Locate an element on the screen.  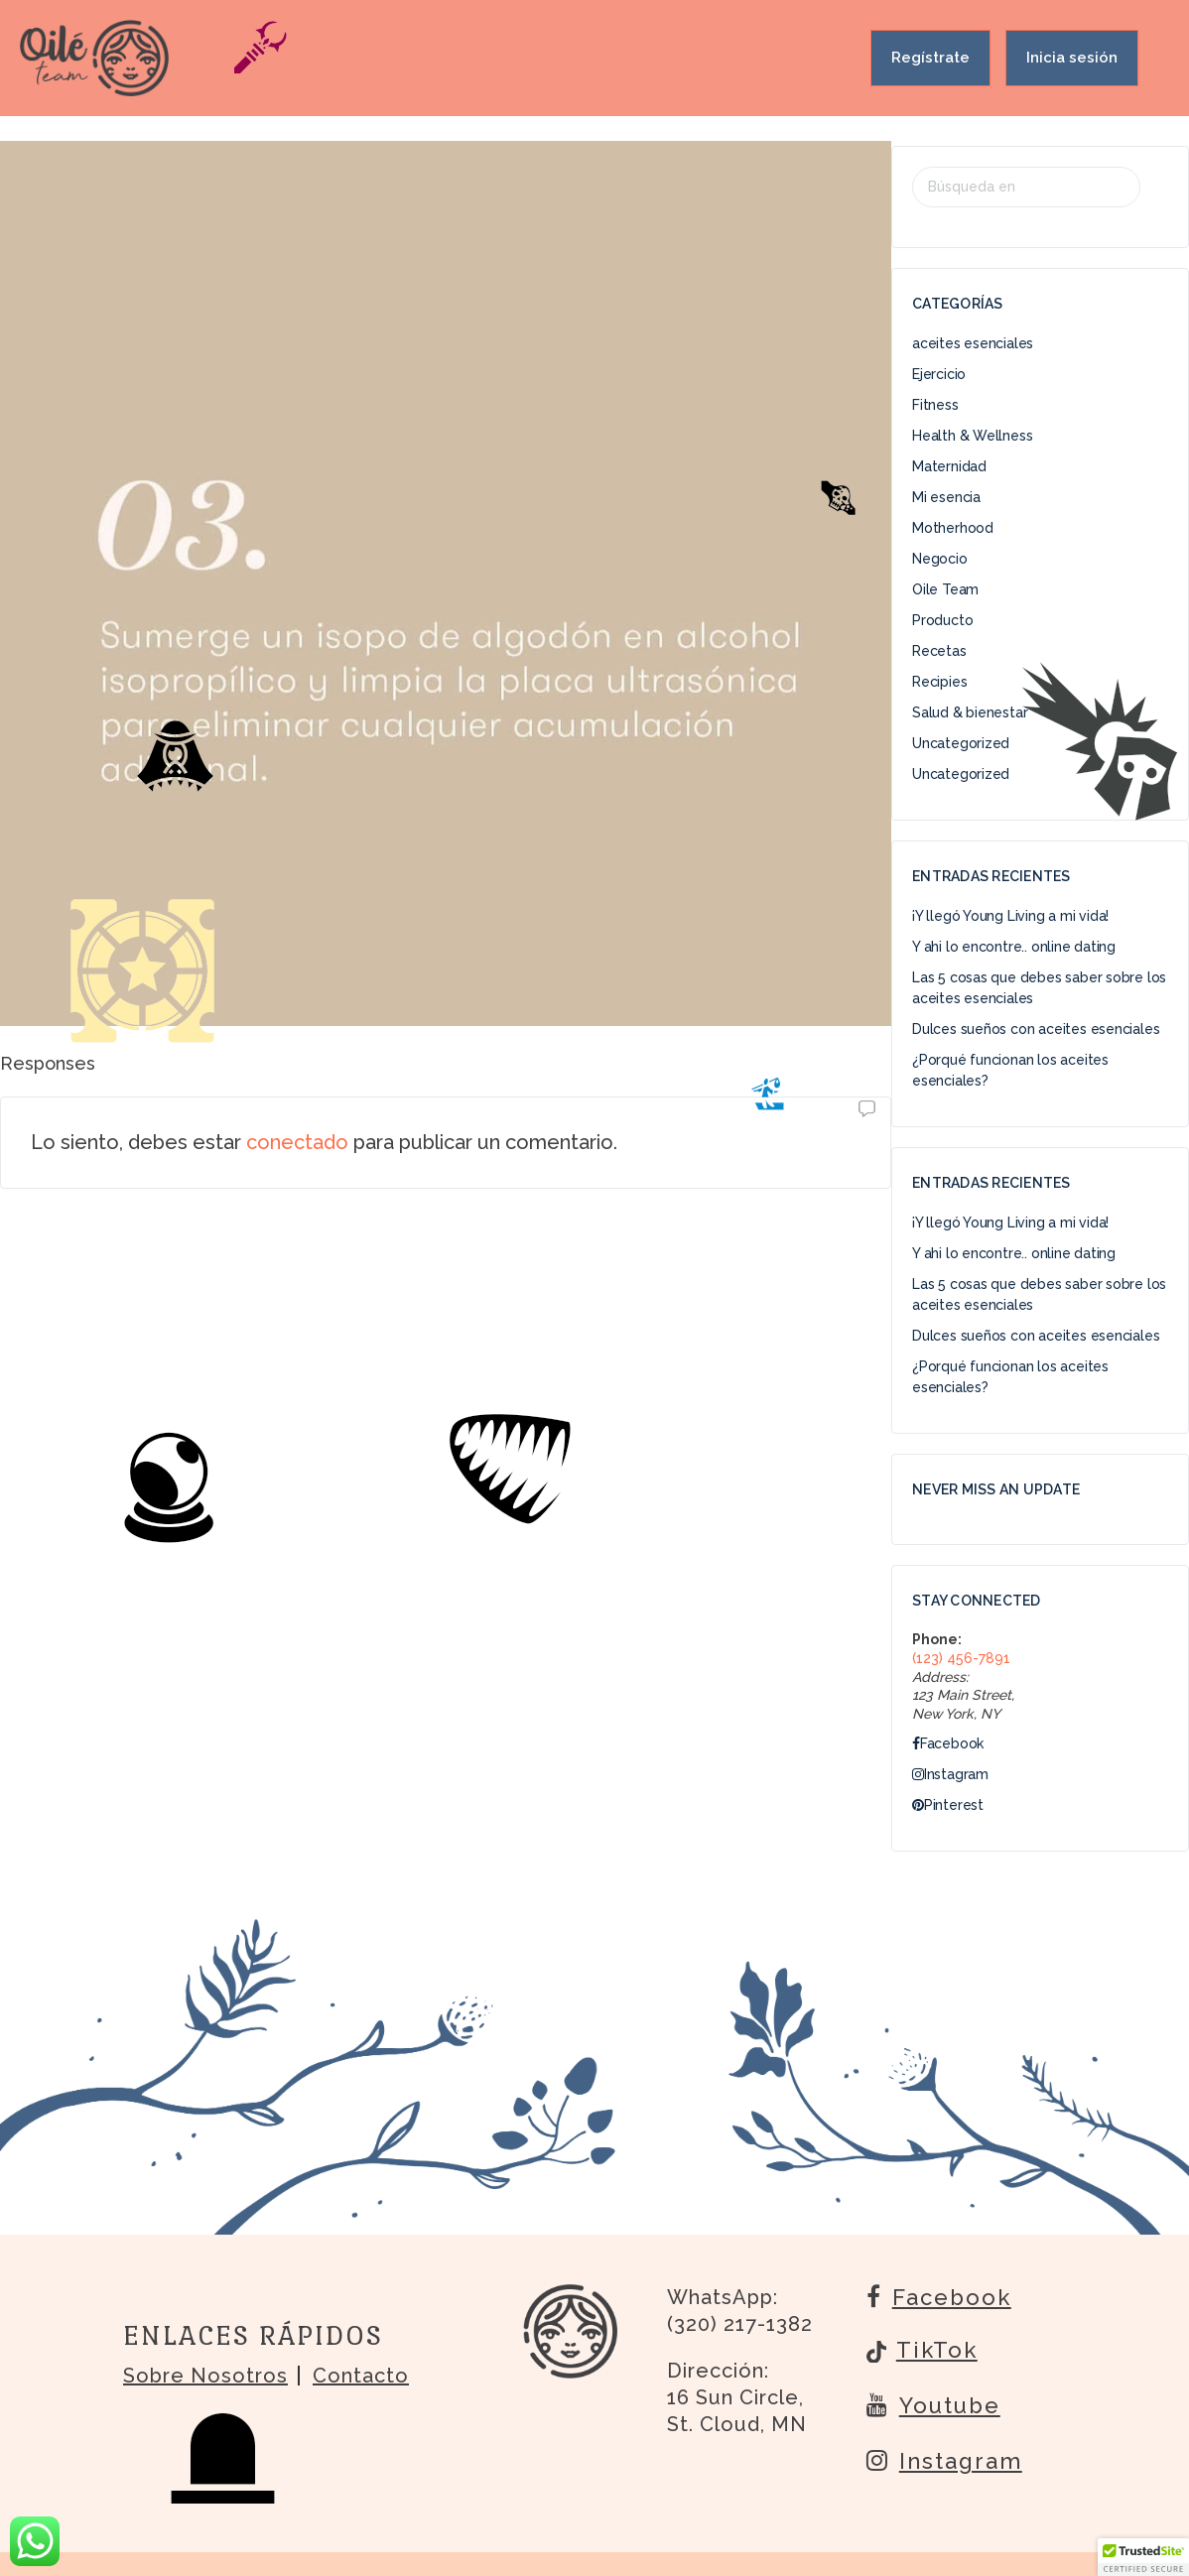
indicates critical hit or headshot damage is located at coordinates (1101, 741).